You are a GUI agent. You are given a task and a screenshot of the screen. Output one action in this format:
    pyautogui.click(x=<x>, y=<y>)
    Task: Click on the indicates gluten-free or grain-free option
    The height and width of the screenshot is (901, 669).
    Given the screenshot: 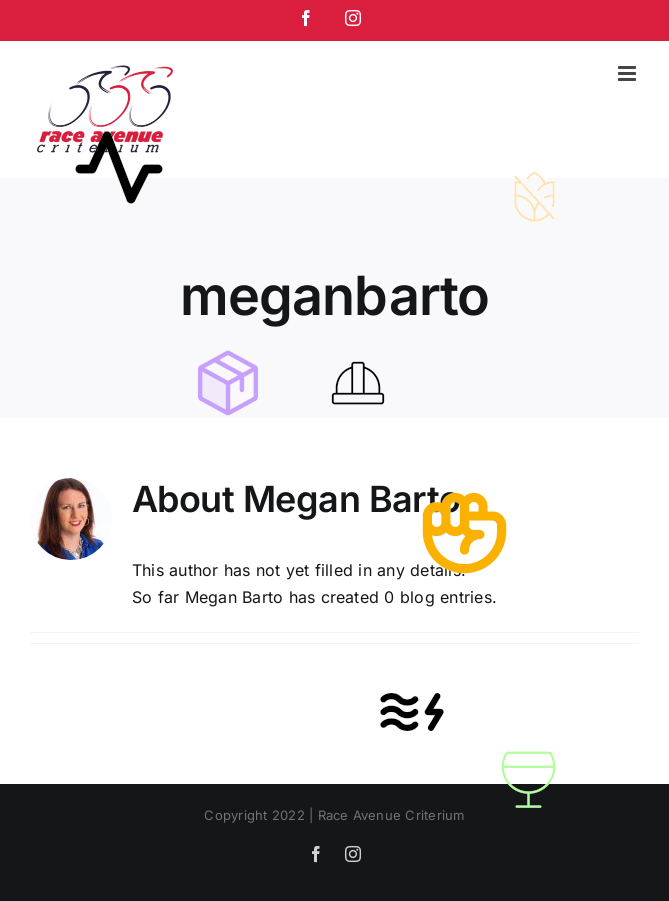 What is the action you would take?
    pyautogui.click(x=534, y=197)
    